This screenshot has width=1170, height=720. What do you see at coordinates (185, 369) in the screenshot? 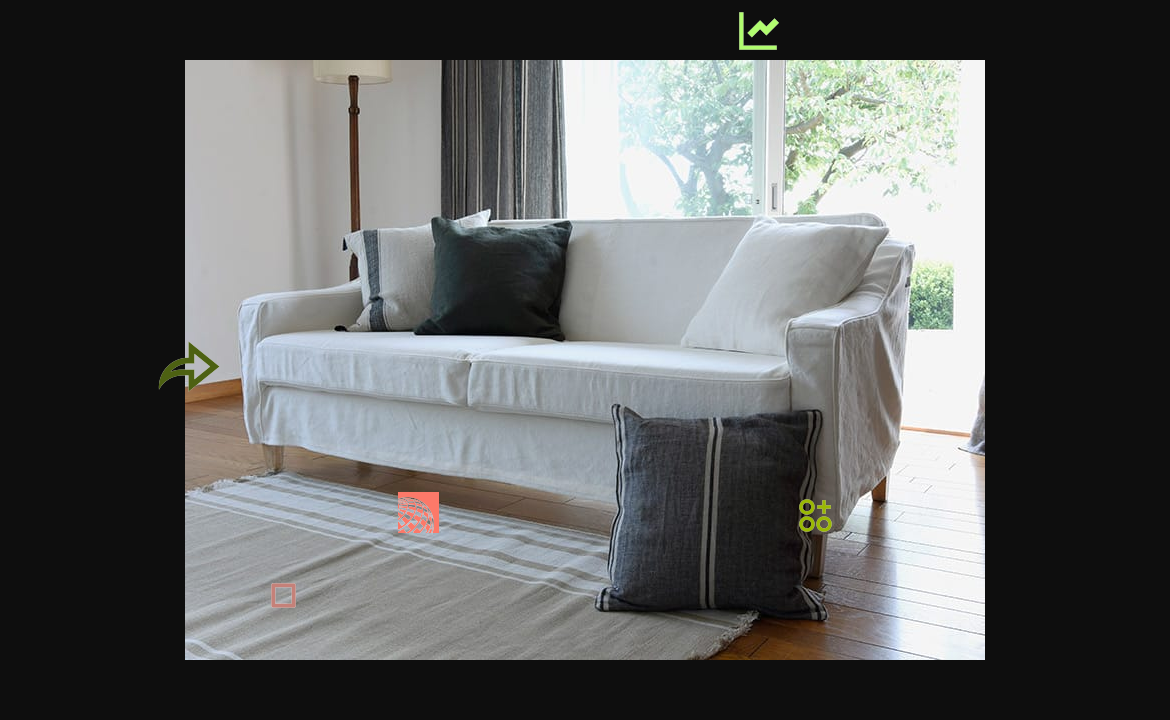
I see `share content with others` at bounding box center [185, 369].